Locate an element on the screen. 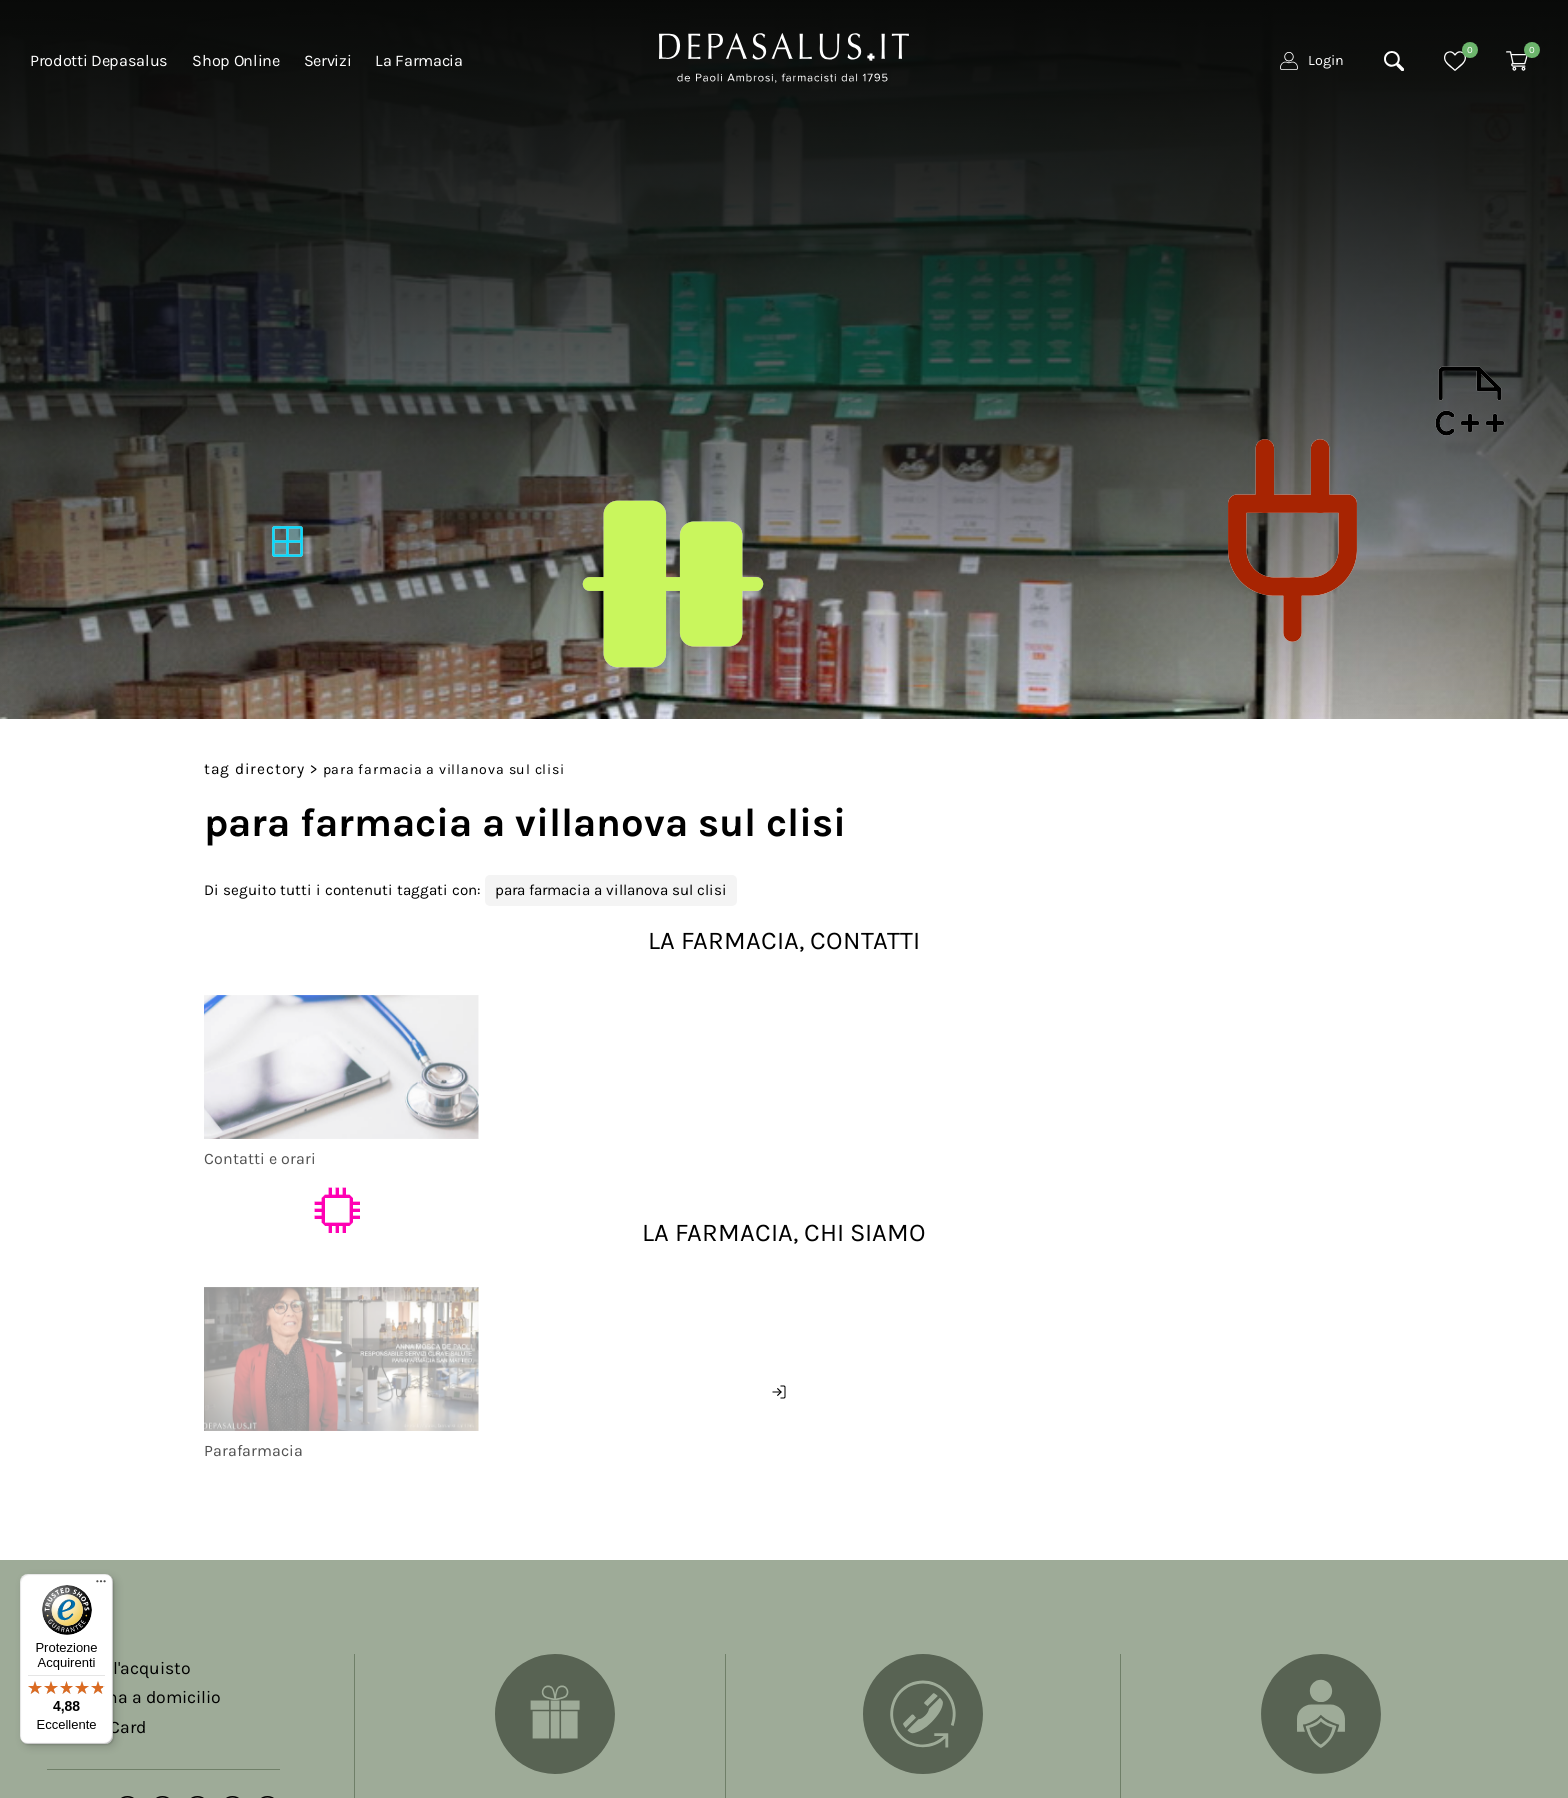 The image size is (1568, 1798). a C++ source code file is located at coordinates (1470, 404).